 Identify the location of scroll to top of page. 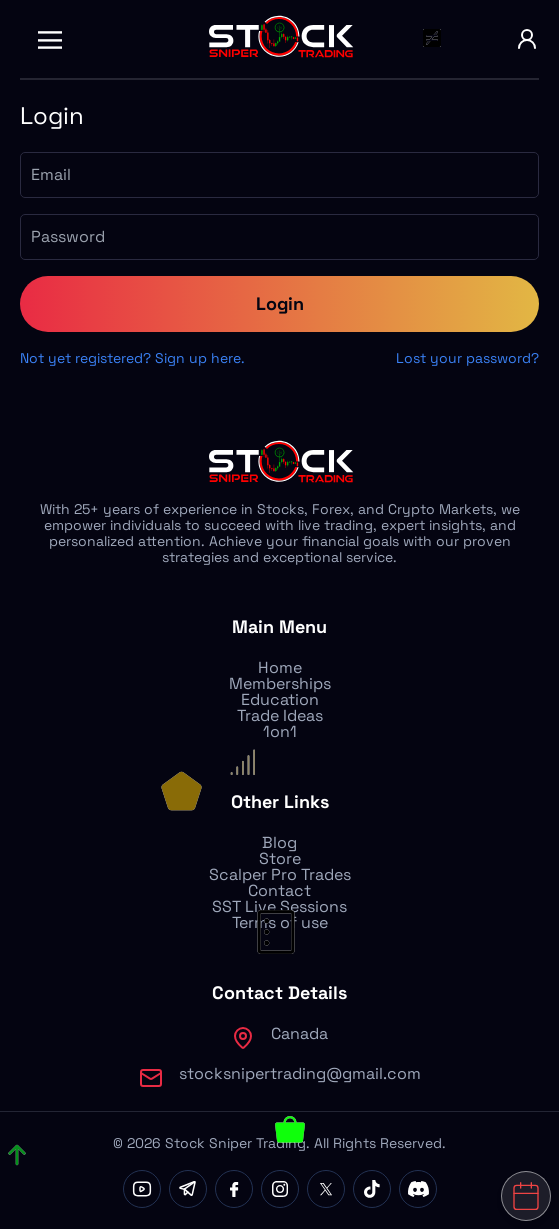
(17, 1155).